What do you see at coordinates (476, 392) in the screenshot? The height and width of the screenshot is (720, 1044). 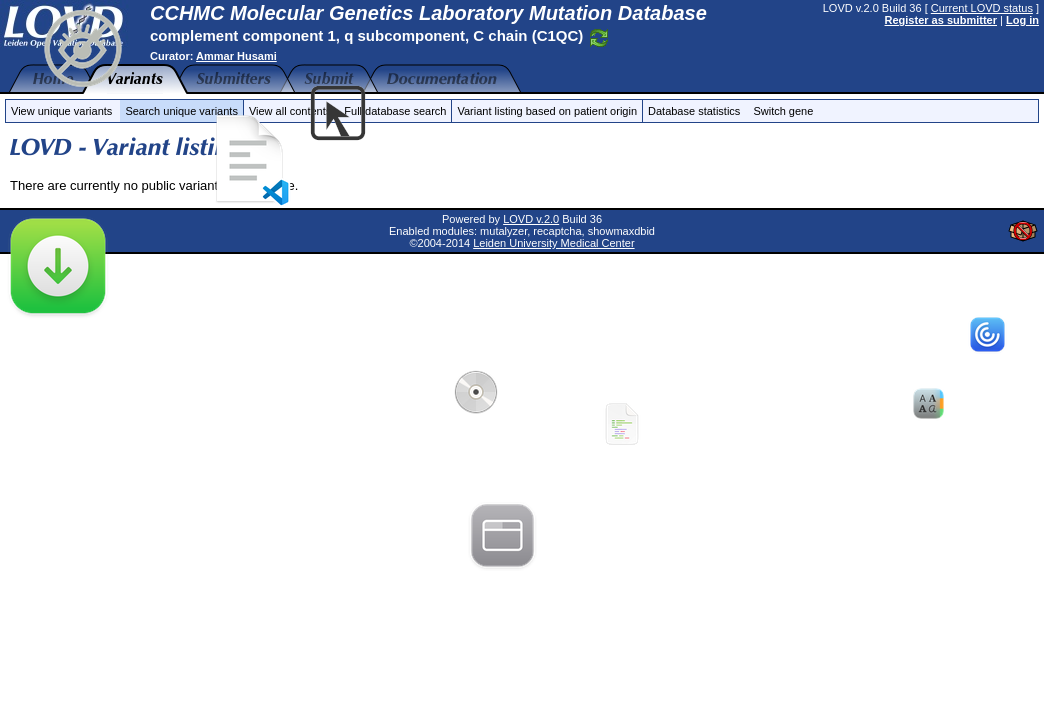 I see `access DVD-RW drive or disc` at bounding box center [476, 392].